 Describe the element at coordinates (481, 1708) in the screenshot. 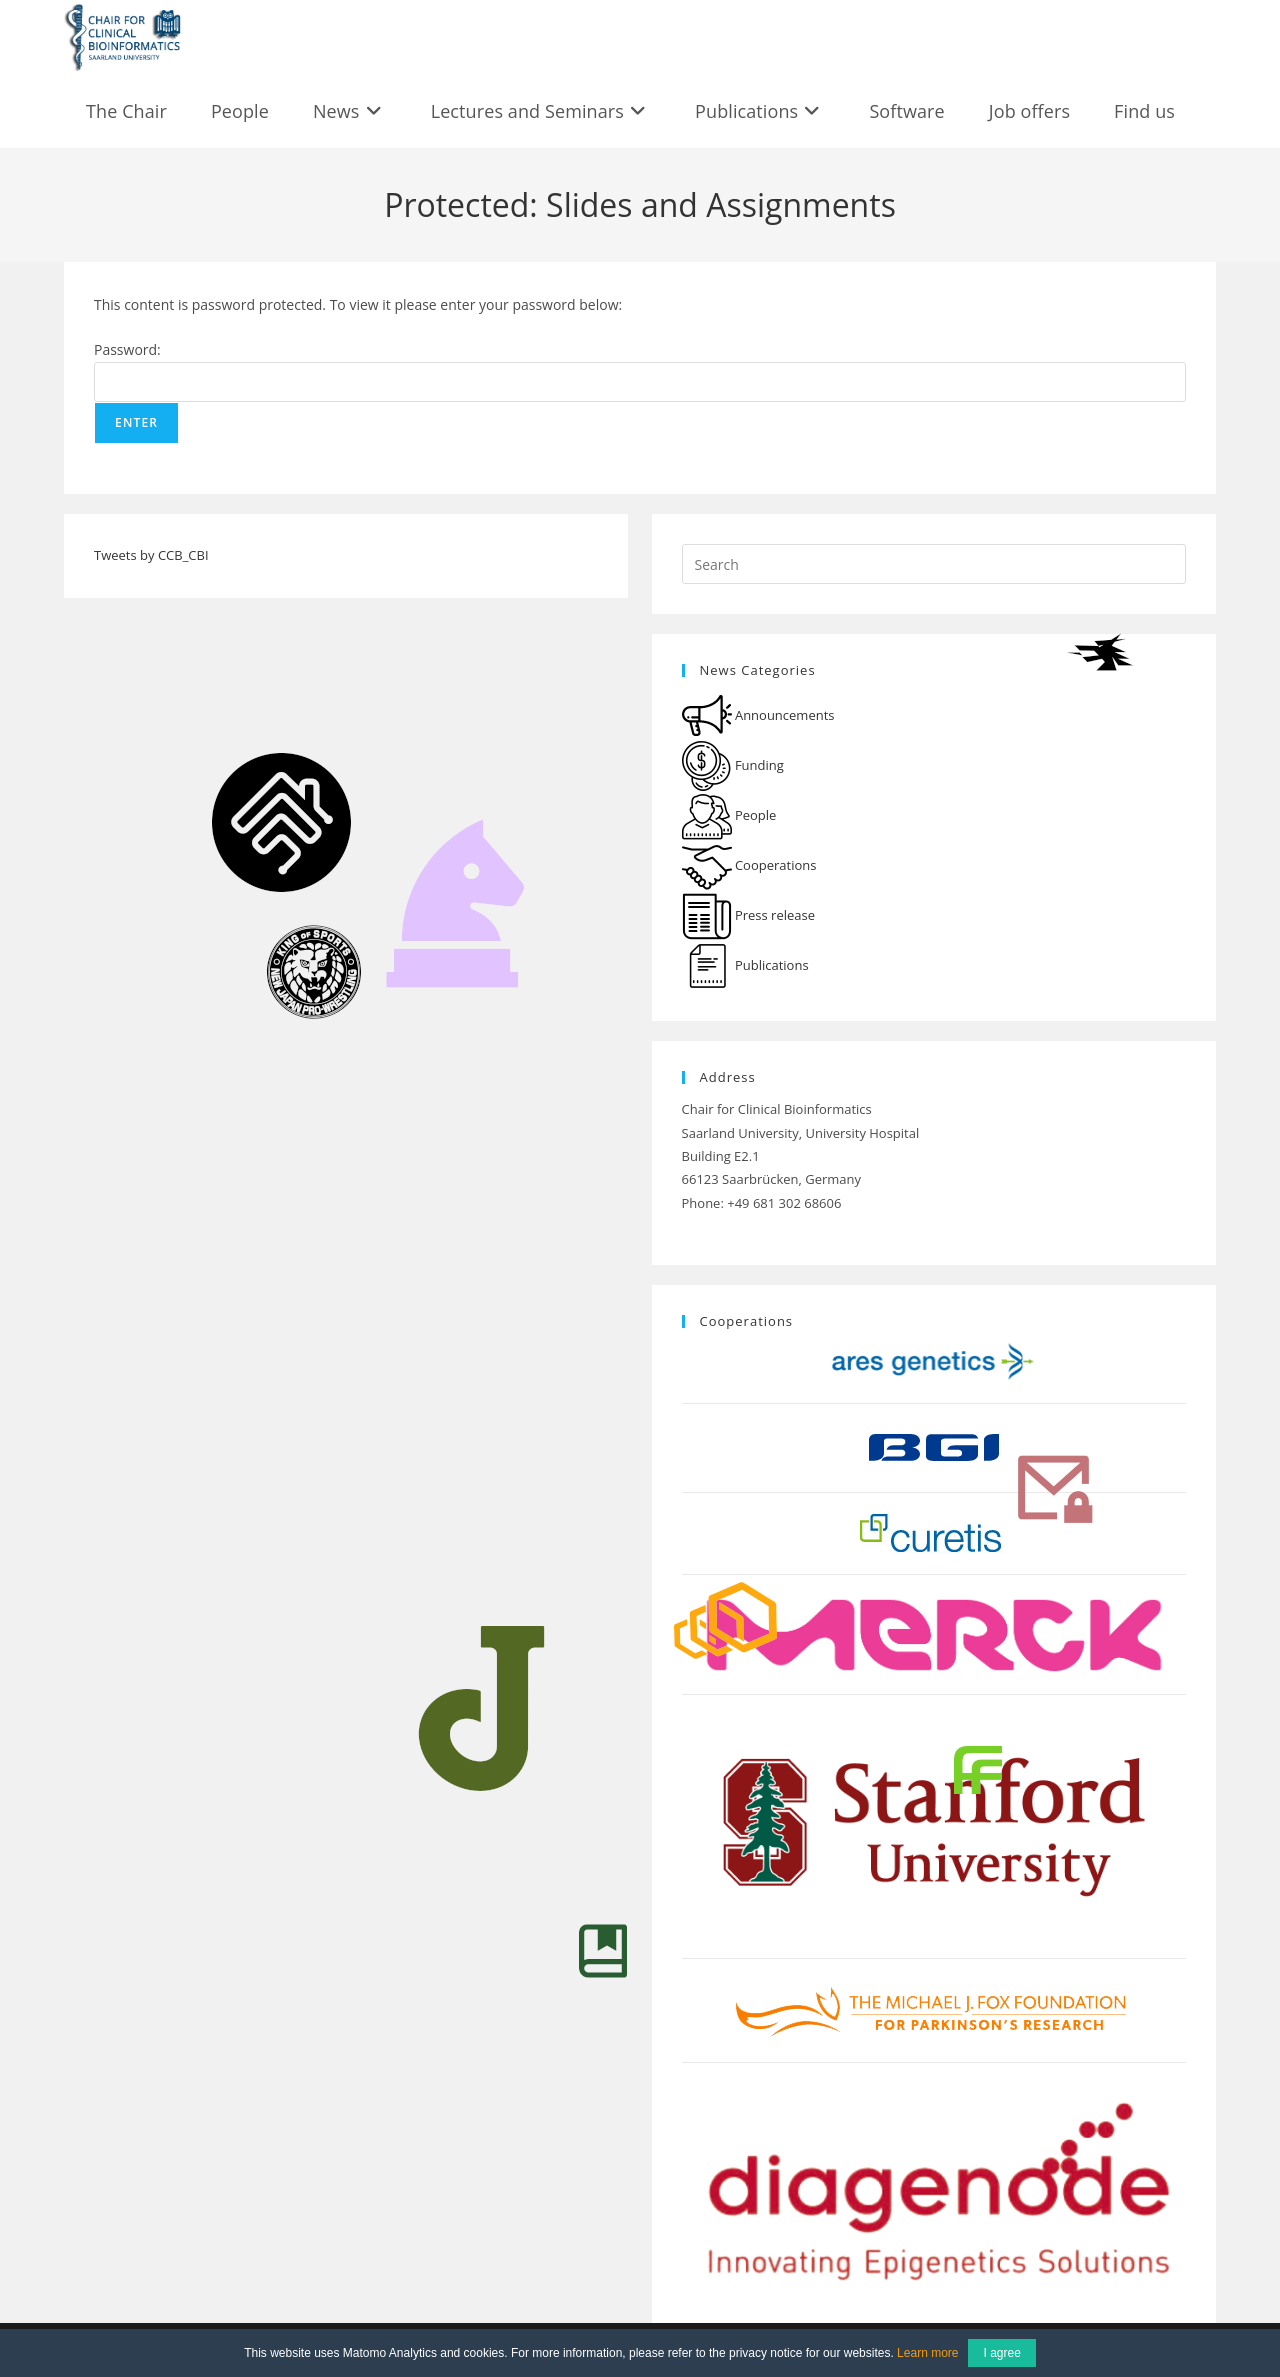

I see `open Joplin note-taking app` at that location.